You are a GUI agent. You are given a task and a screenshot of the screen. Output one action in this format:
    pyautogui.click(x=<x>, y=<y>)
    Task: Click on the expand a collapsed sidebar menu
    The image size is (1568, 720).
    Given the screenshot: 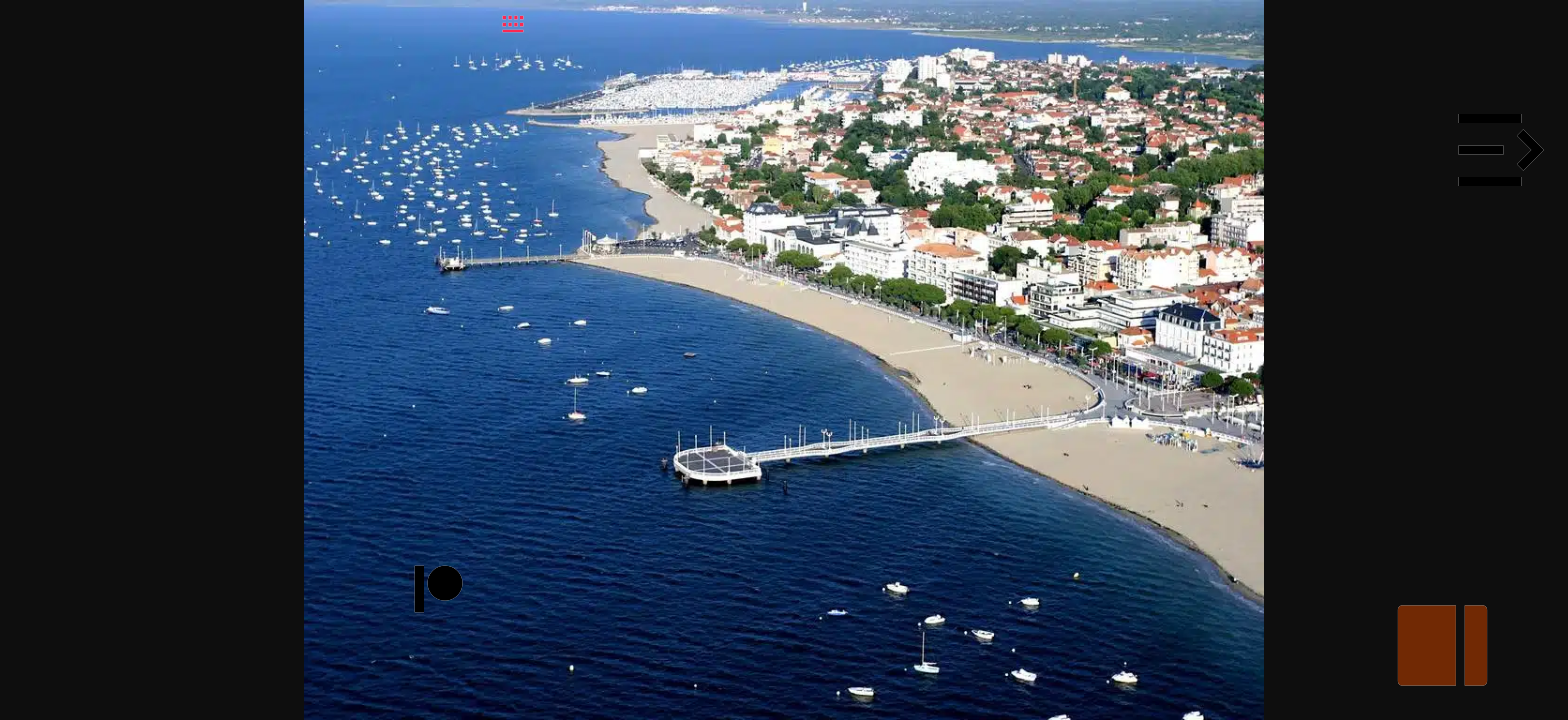 What is the action you would take?
    pyautogui.click(x=1499, y=150)
    